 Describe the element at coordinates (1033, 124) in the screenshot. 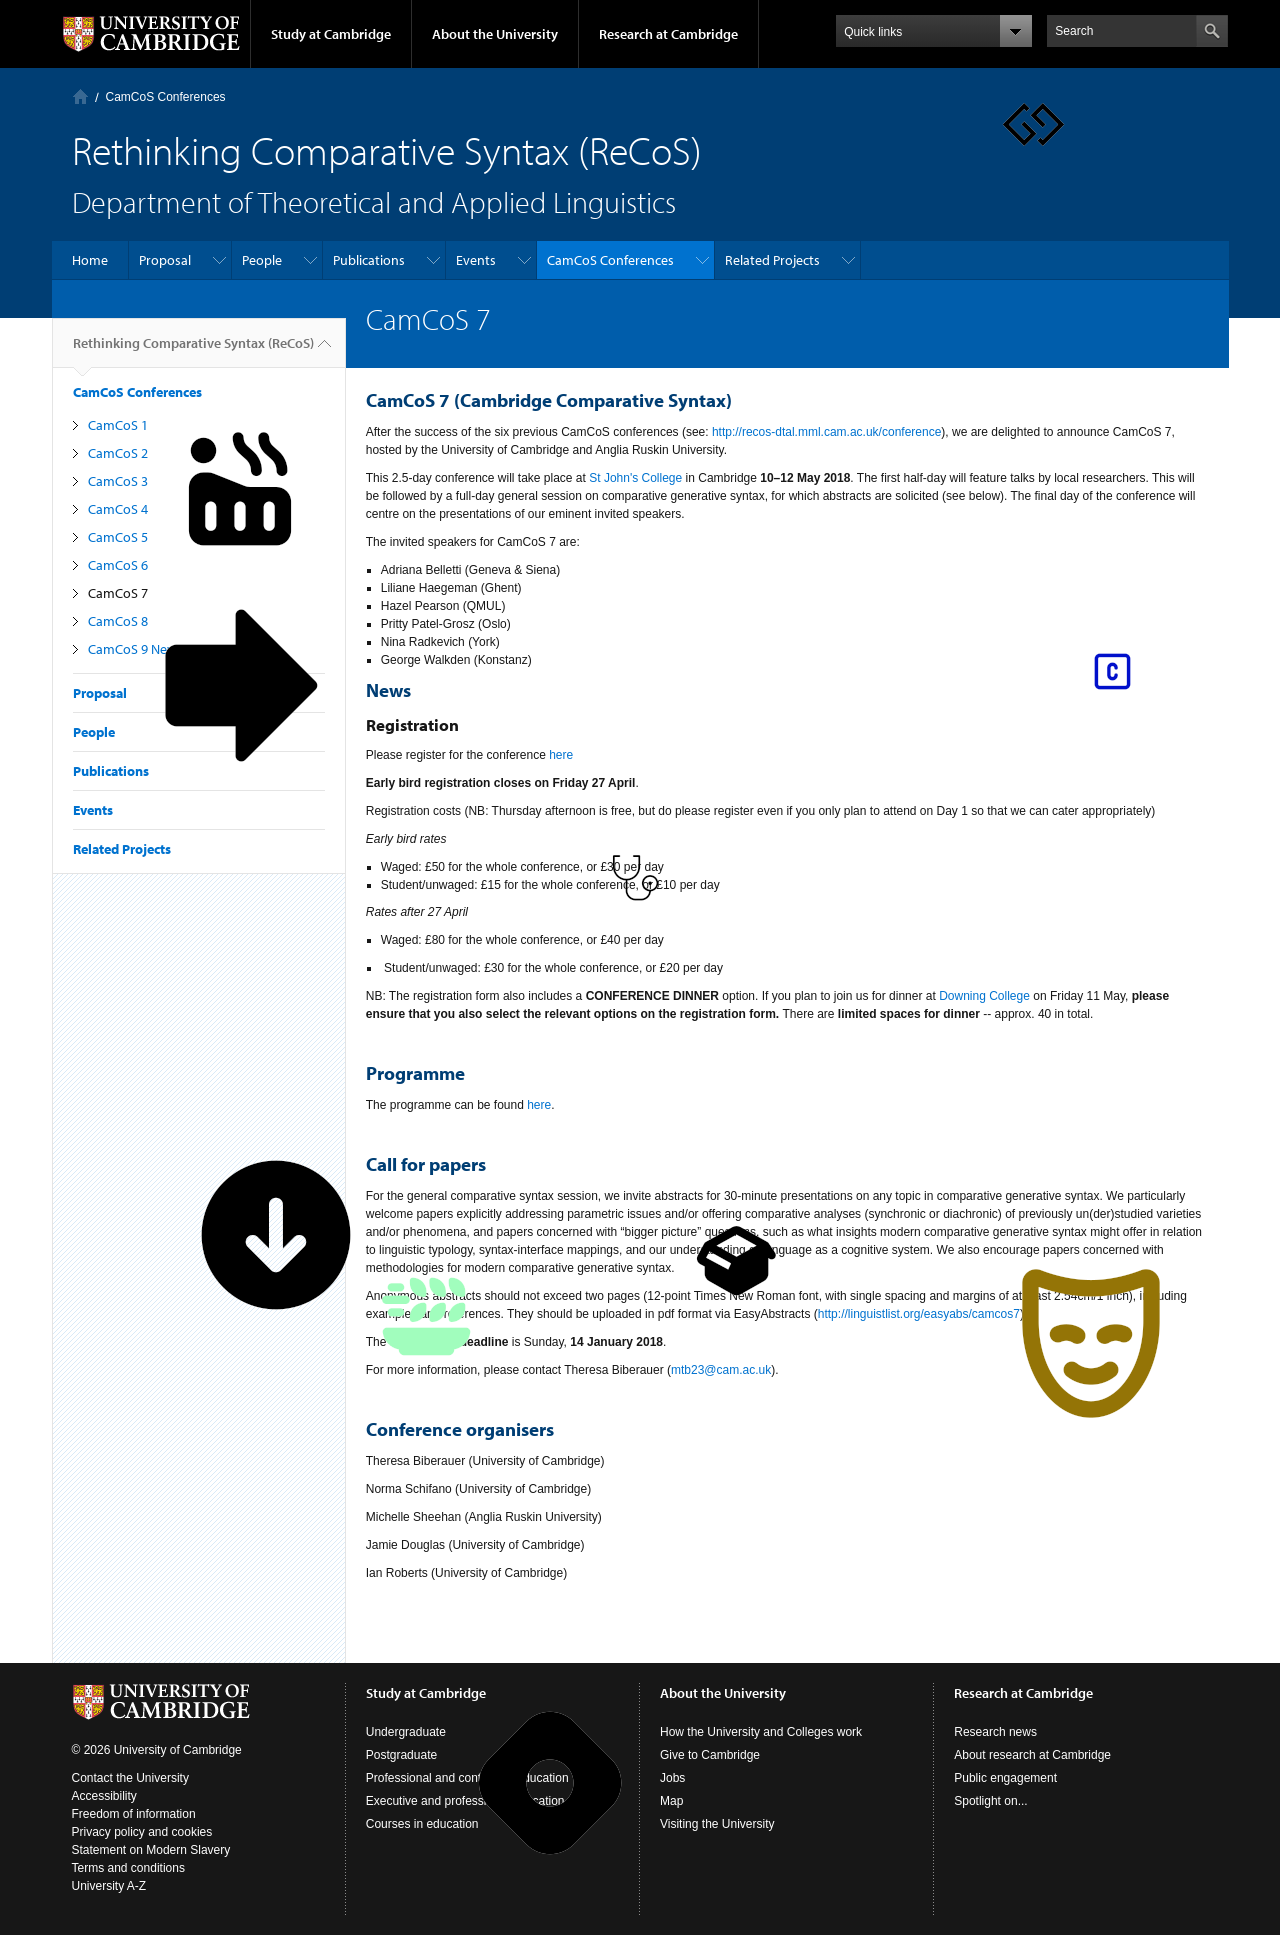

I see `gg gaming platform logo` at that location.